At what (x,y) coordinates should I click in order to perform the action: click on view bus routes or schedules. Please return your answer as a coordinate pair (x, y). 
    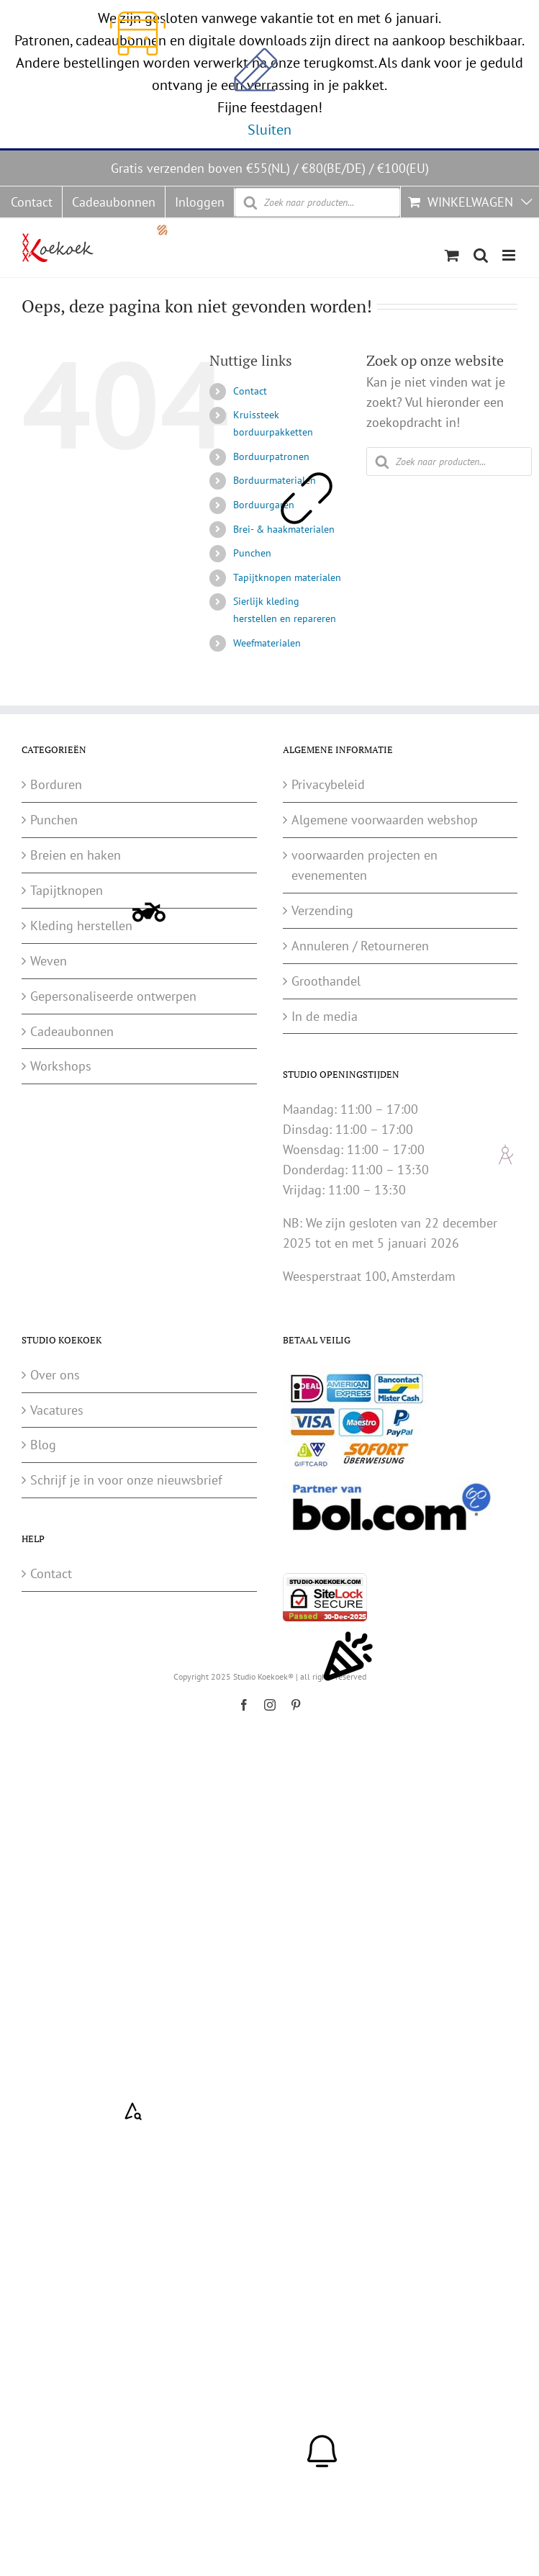
    Looking at the image, I should click on (137, 33).